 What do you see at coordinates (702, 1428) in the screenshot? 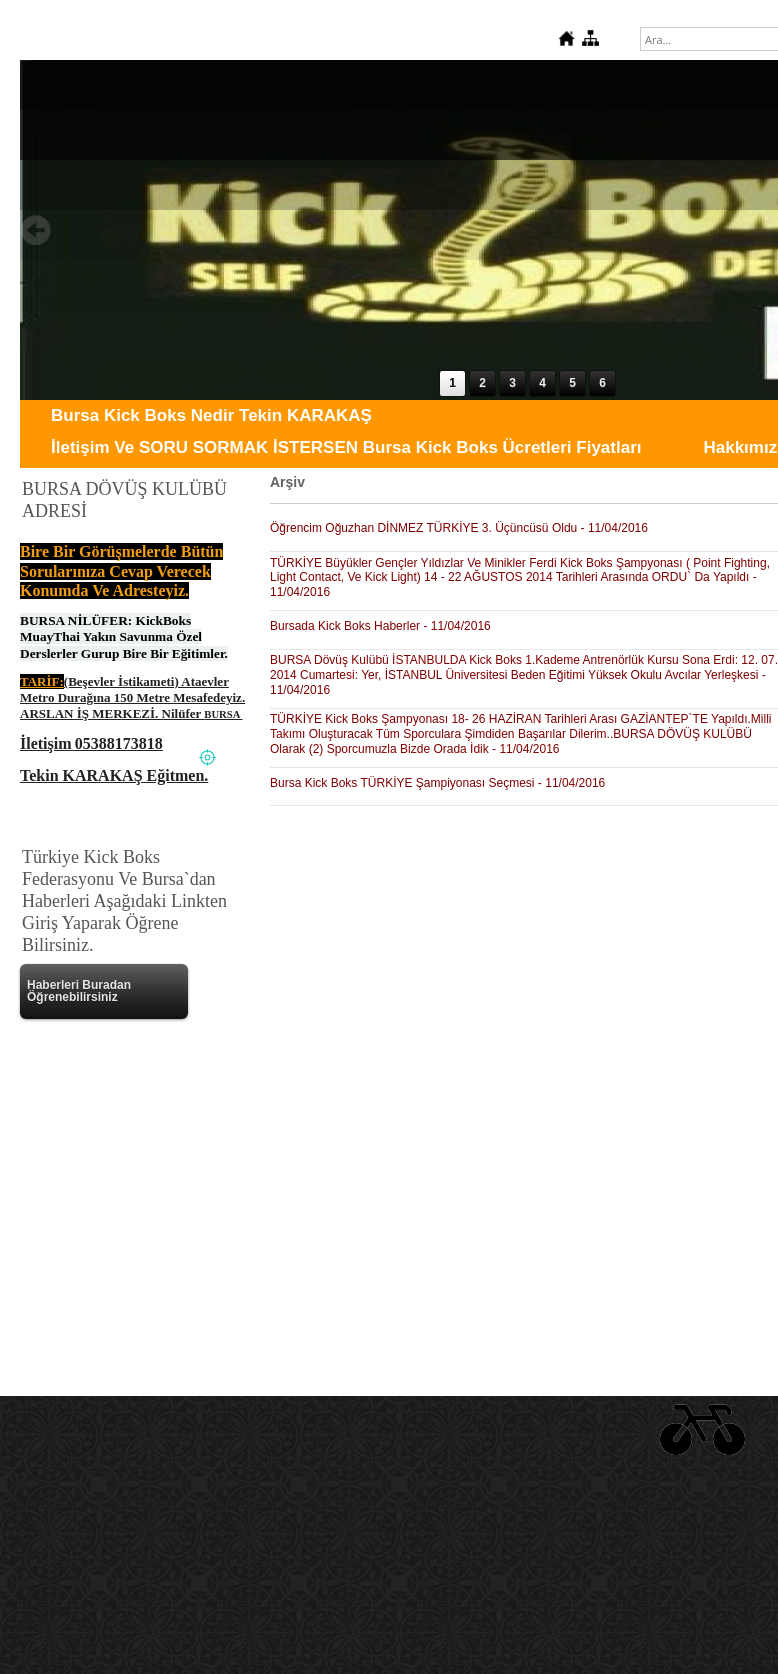
I see `select bicycle as transportation mode` at bounding box center [702, 1428].